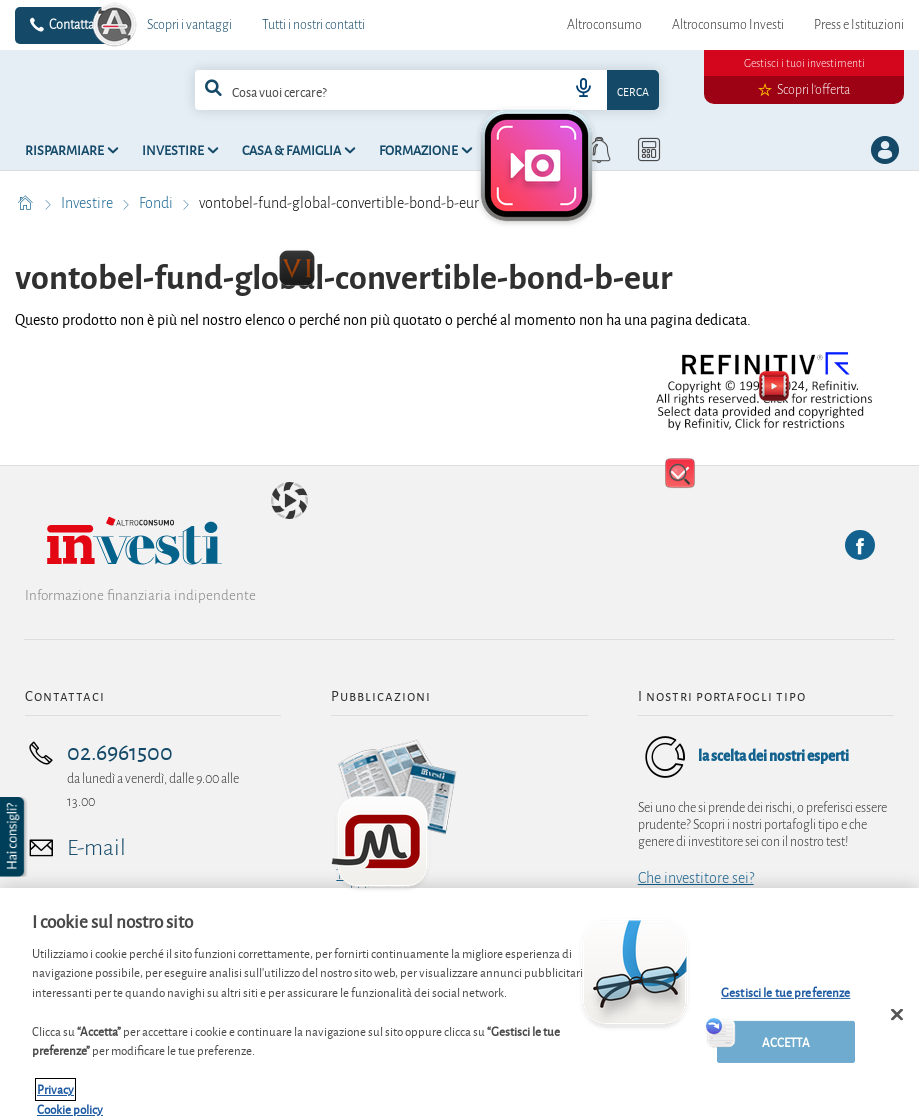 The height and width of the screenshot is (1116, 919). Describe the element at coordinates (297, 268) in the screenshot. I see `launch Civilization VI` at that location.